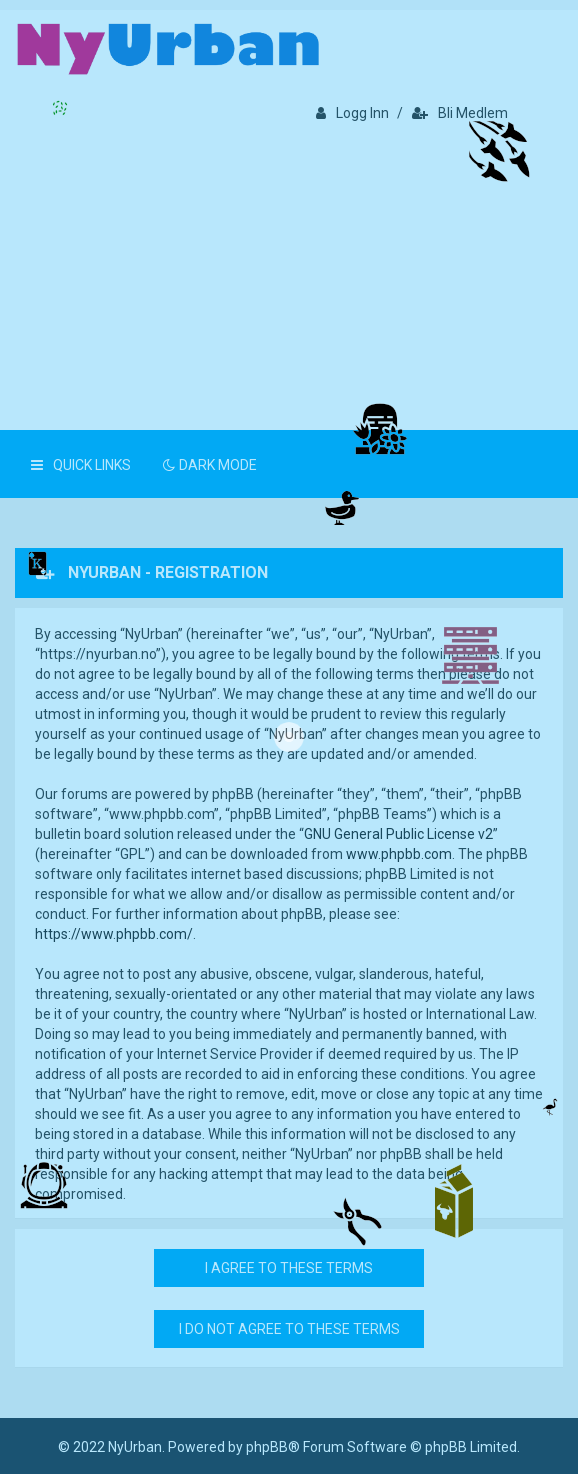  Describe the element at coordinates (37, 563) in the screenshot. I see `king of spades playing card` at that location.